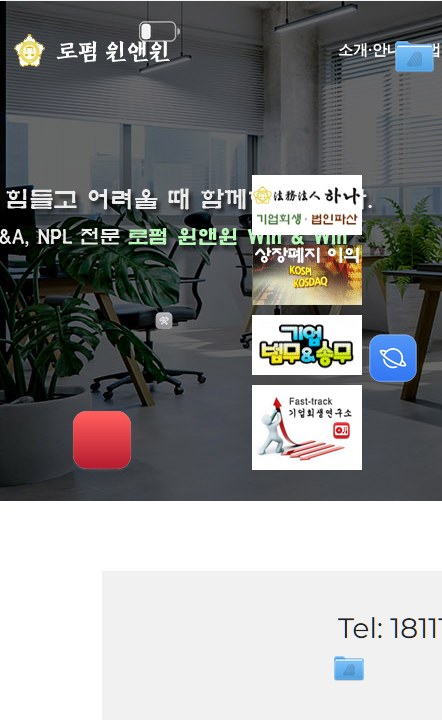 The height and width of the screenshot is (720, 442). I want to click on indicates battery is at 20% charge, so click(159, 31).